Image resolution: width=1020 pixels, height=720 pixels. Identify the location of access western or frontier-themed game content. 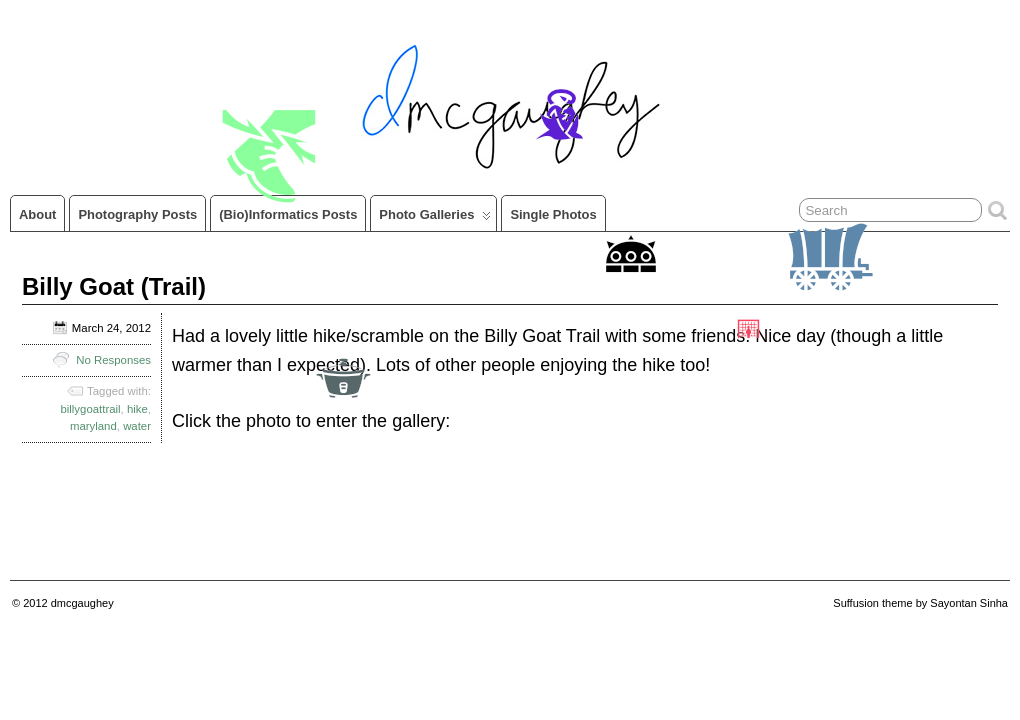
(830, 248).